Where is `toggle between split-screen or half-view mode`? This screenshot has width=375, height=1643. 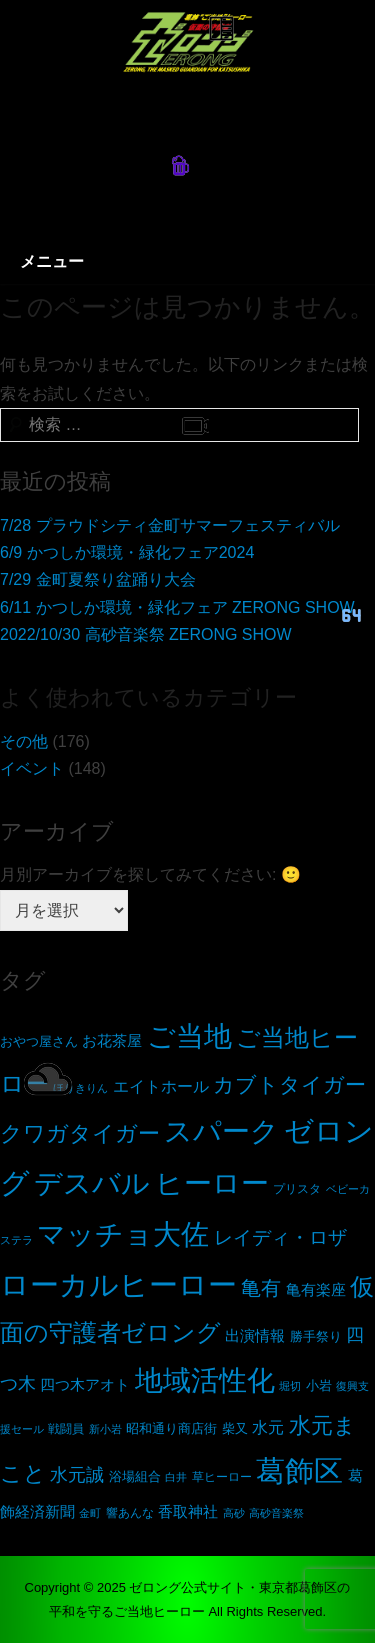
toggle between split-screen or half-view mode is located at coordinates (221, 28).